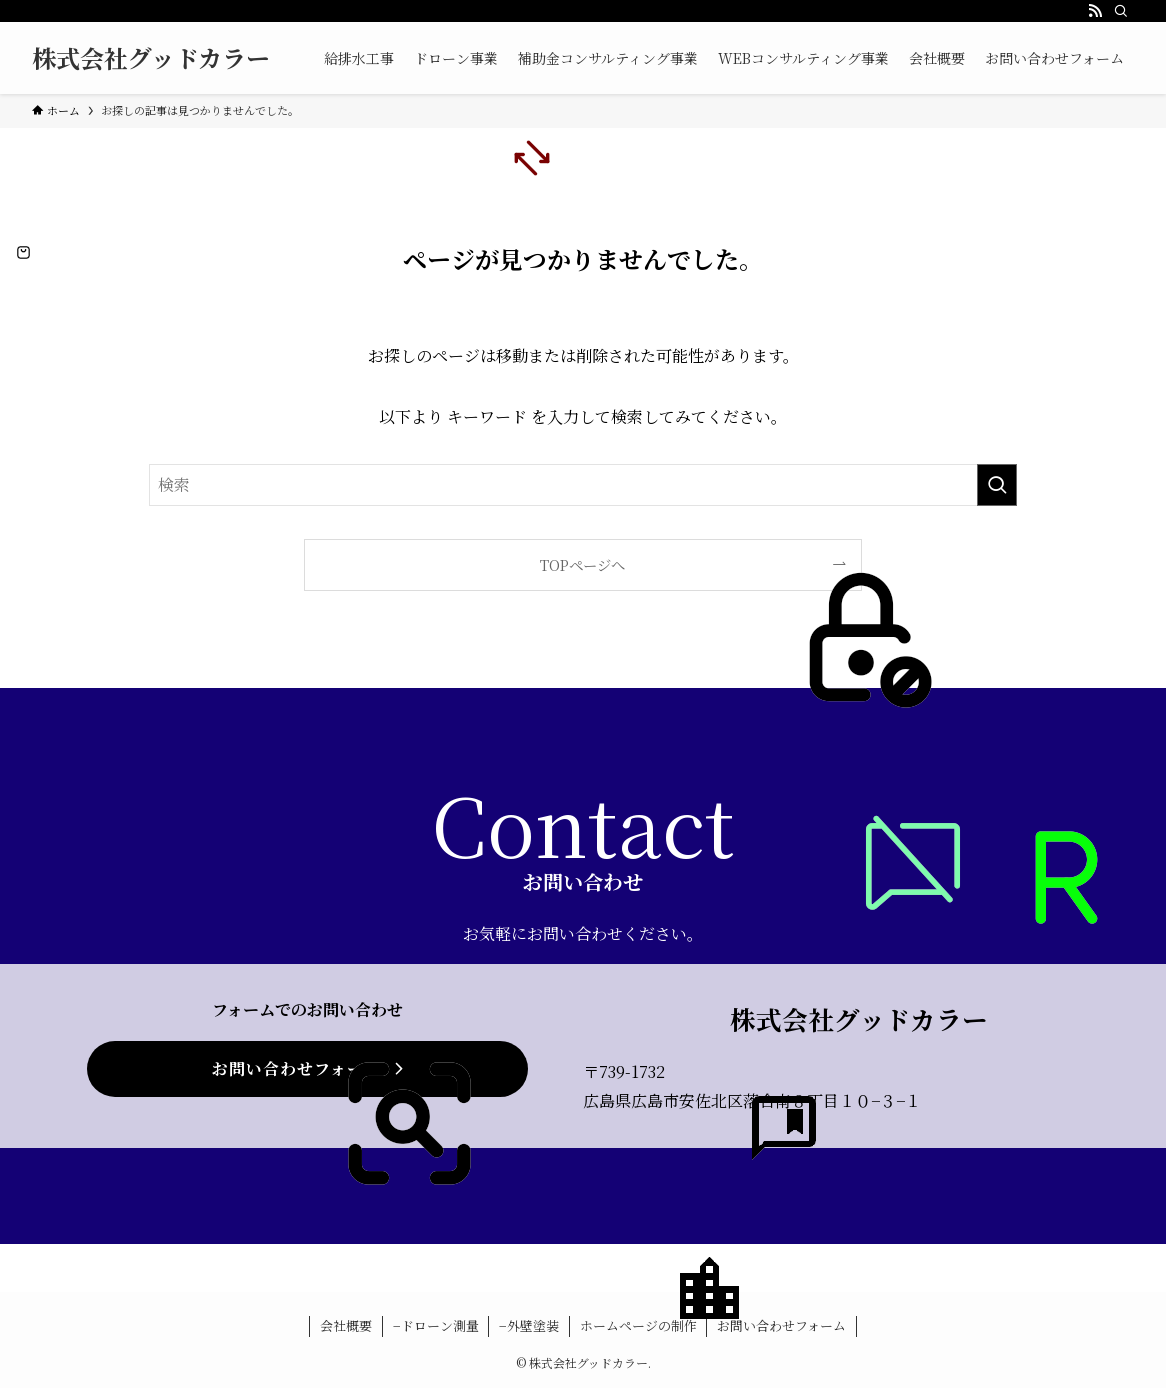  Describe the element at coordinates (913, 859) in the screenshot. I see `mute or disable chat notifications` at that location.